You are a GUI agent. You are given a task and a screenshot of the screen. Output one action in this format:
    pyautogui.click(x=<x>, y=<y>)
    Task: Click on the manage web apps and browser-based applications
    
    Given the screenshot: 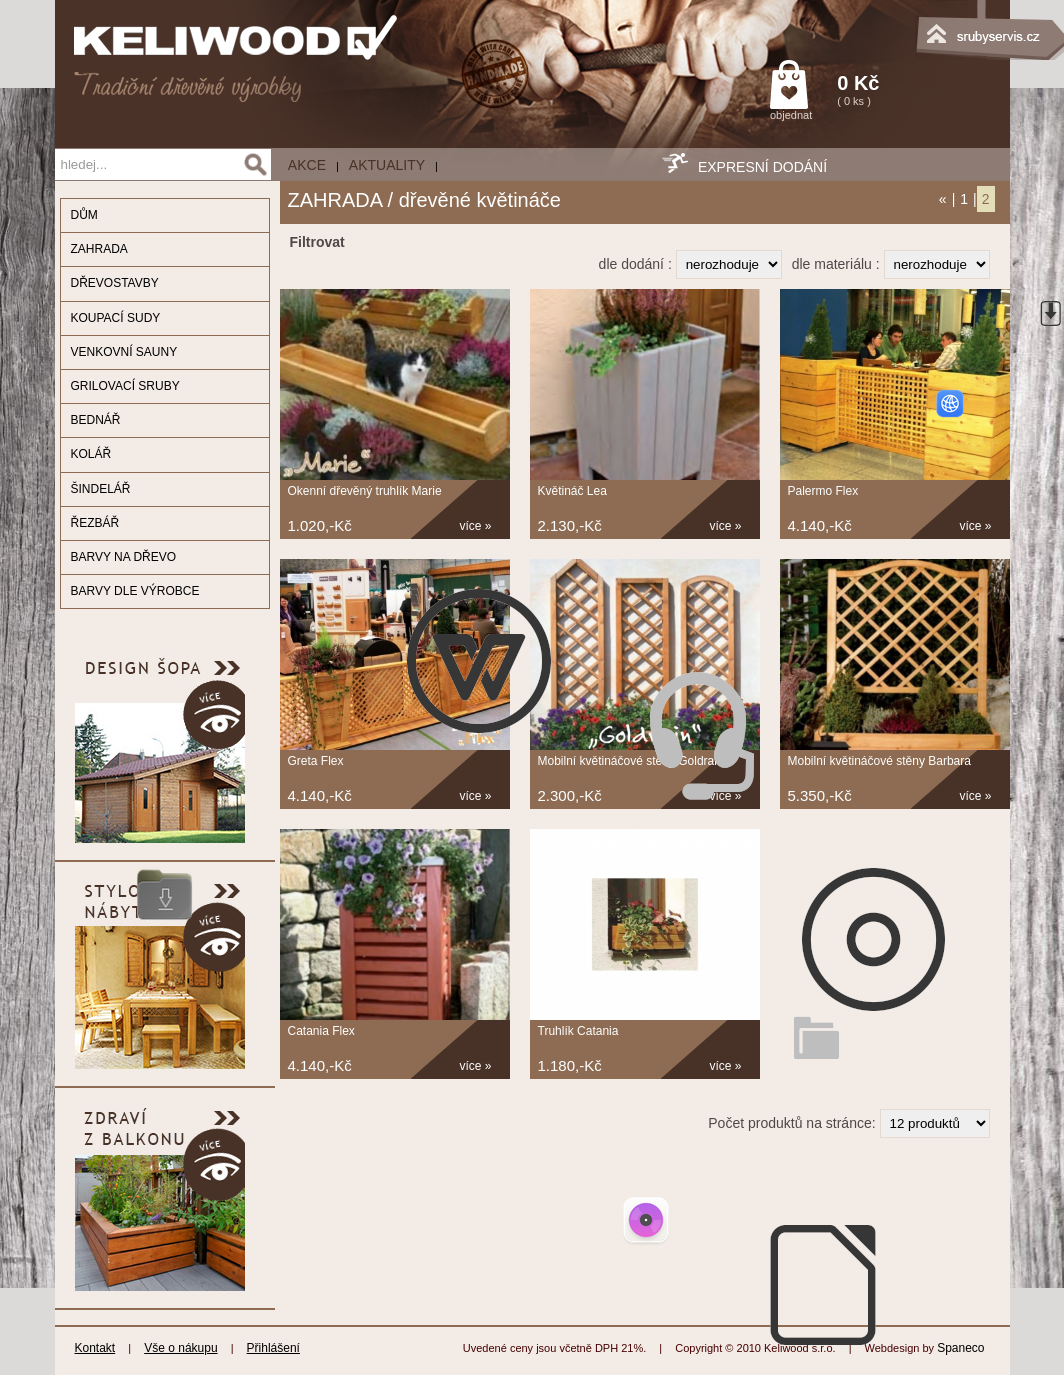 What is the action you would take?
    pyautogui.click(x=950, y=404)
    